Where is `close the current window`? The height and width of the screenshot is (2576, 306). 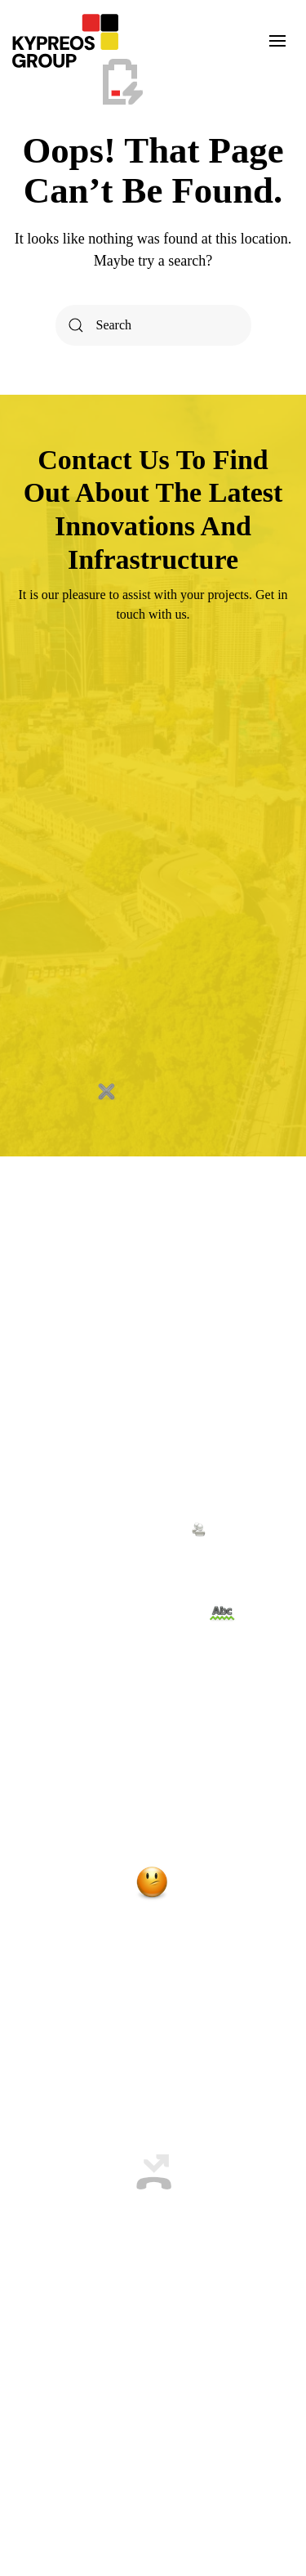
close the current window is located at coordinates (106, 1092).